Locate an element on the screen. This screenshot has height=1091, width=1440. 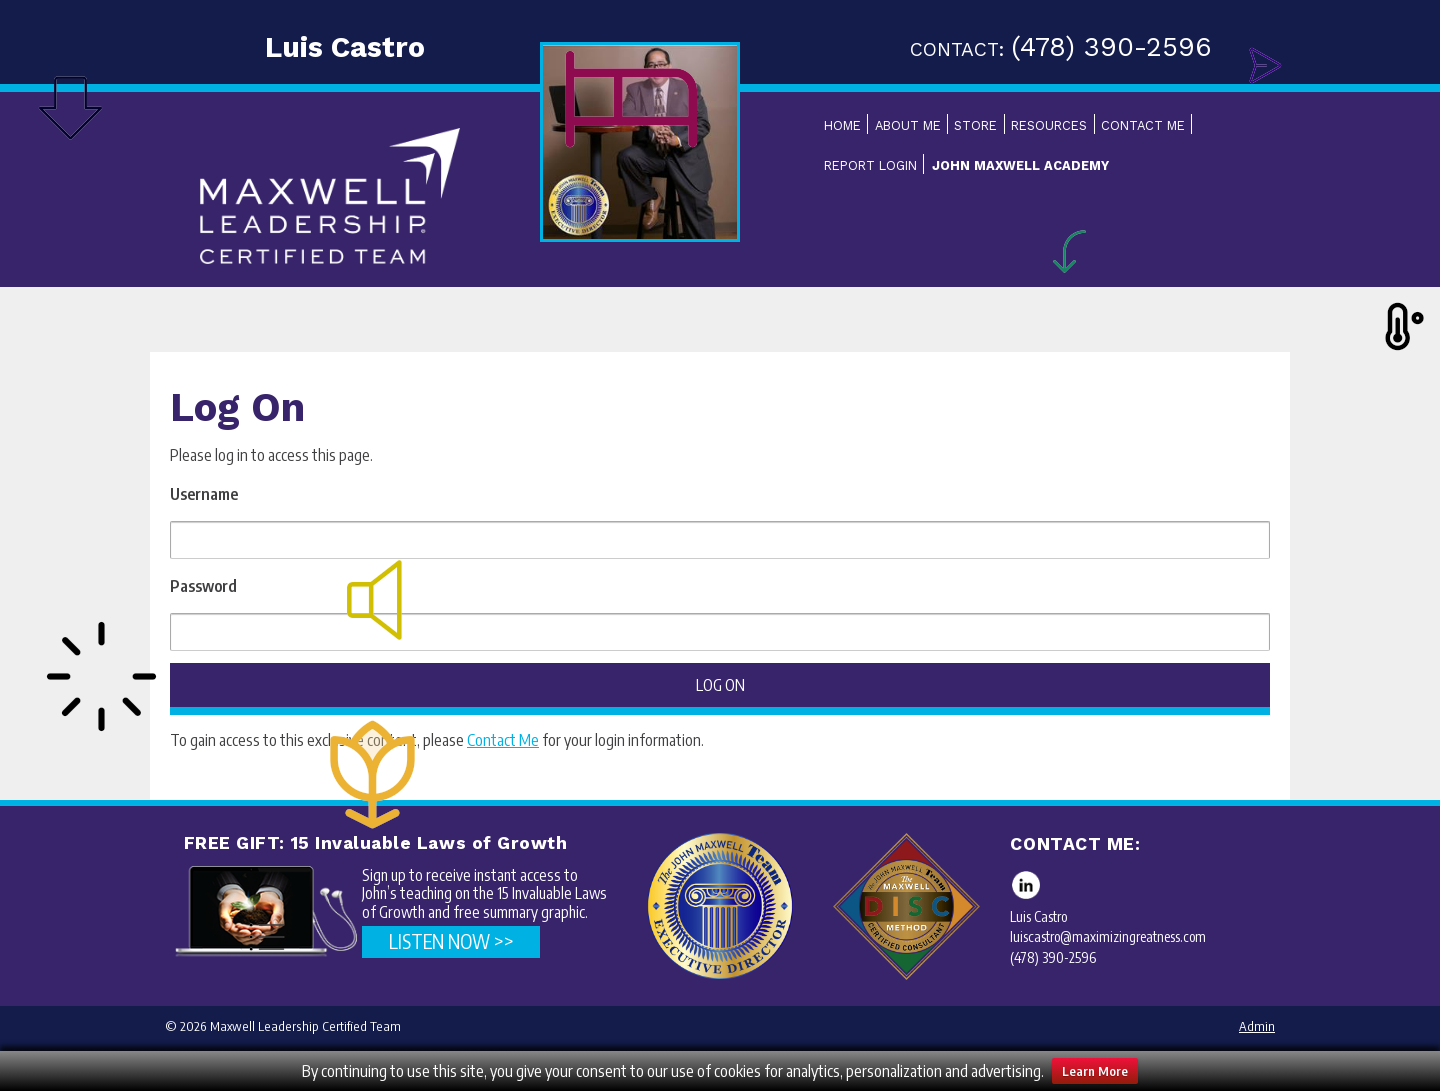
mute audio or sound disabled is located at coordinates (390, 600).